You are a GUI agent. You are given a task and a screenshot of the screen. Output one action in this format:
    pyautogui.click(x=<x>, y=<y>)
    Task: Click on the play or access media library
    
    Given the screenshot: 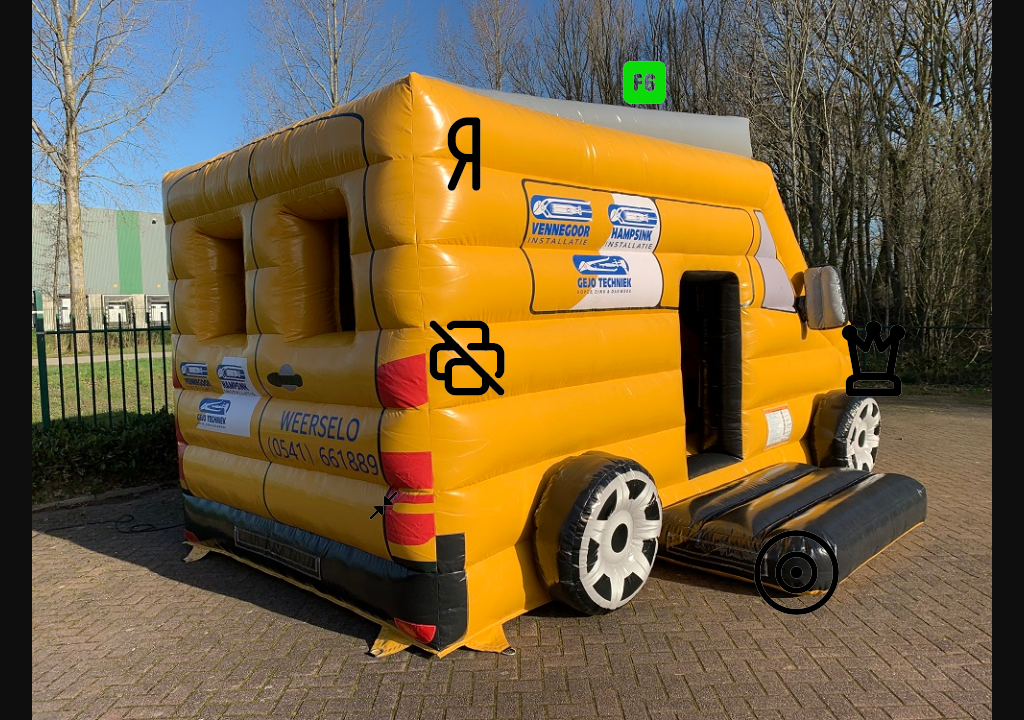 What is the action you would take?
    pyautogui.click(x=796, y=572)
    